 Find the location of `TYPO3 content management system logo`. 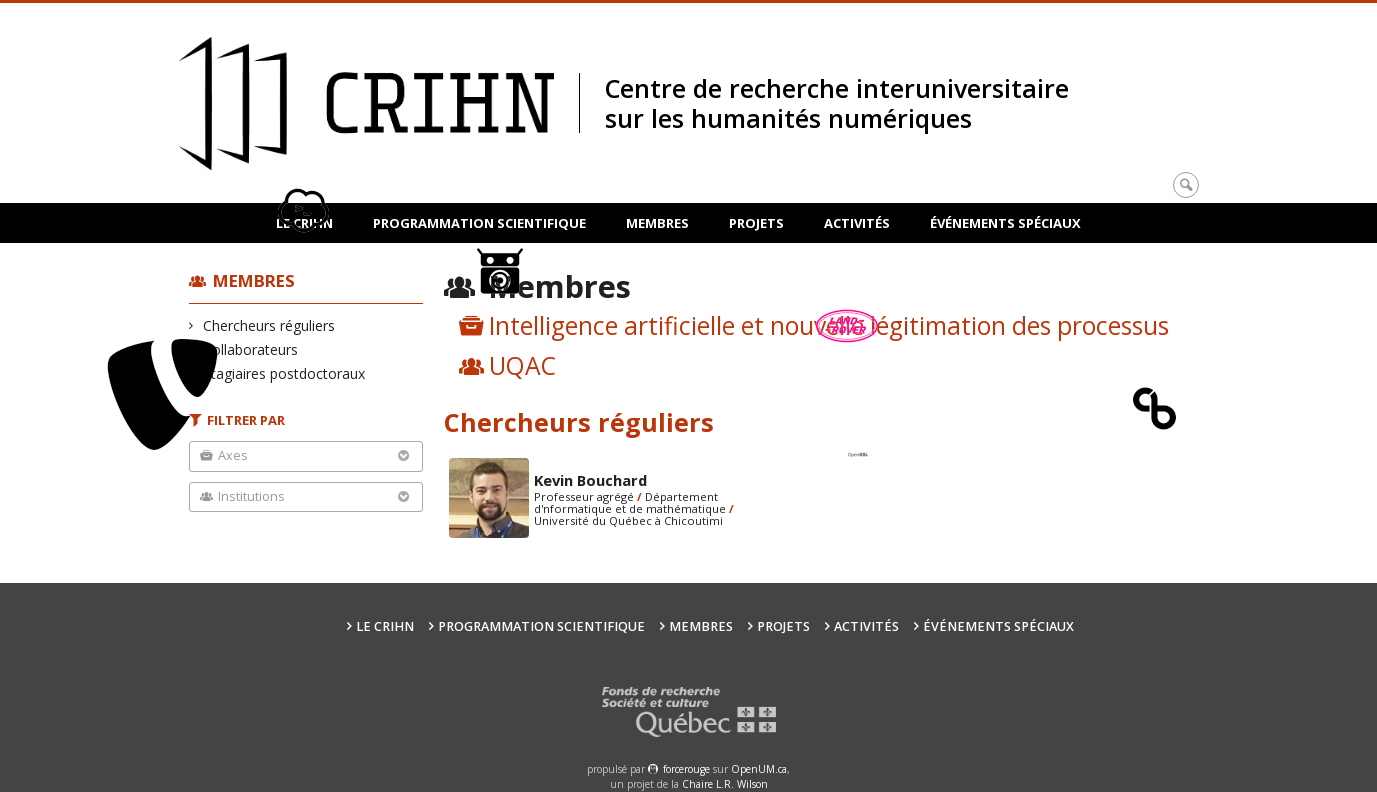

TYPO3 content management system logo is located at coordinates (162, 394).